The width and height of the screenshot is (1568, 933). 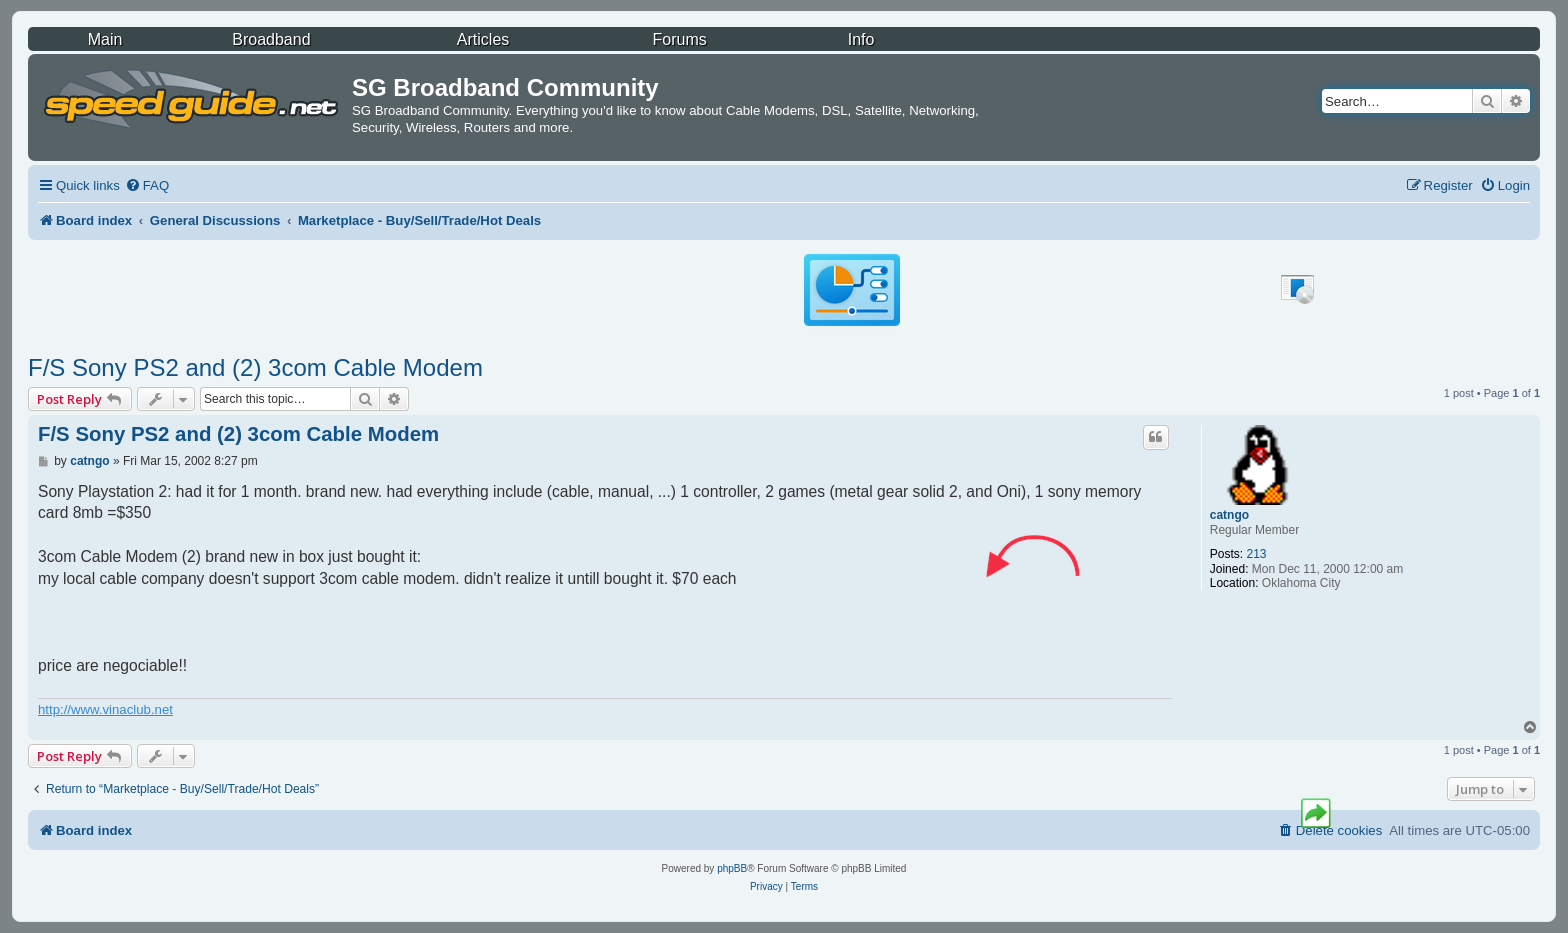 I want to click on undo the last action, so click(x=1032, y=555).